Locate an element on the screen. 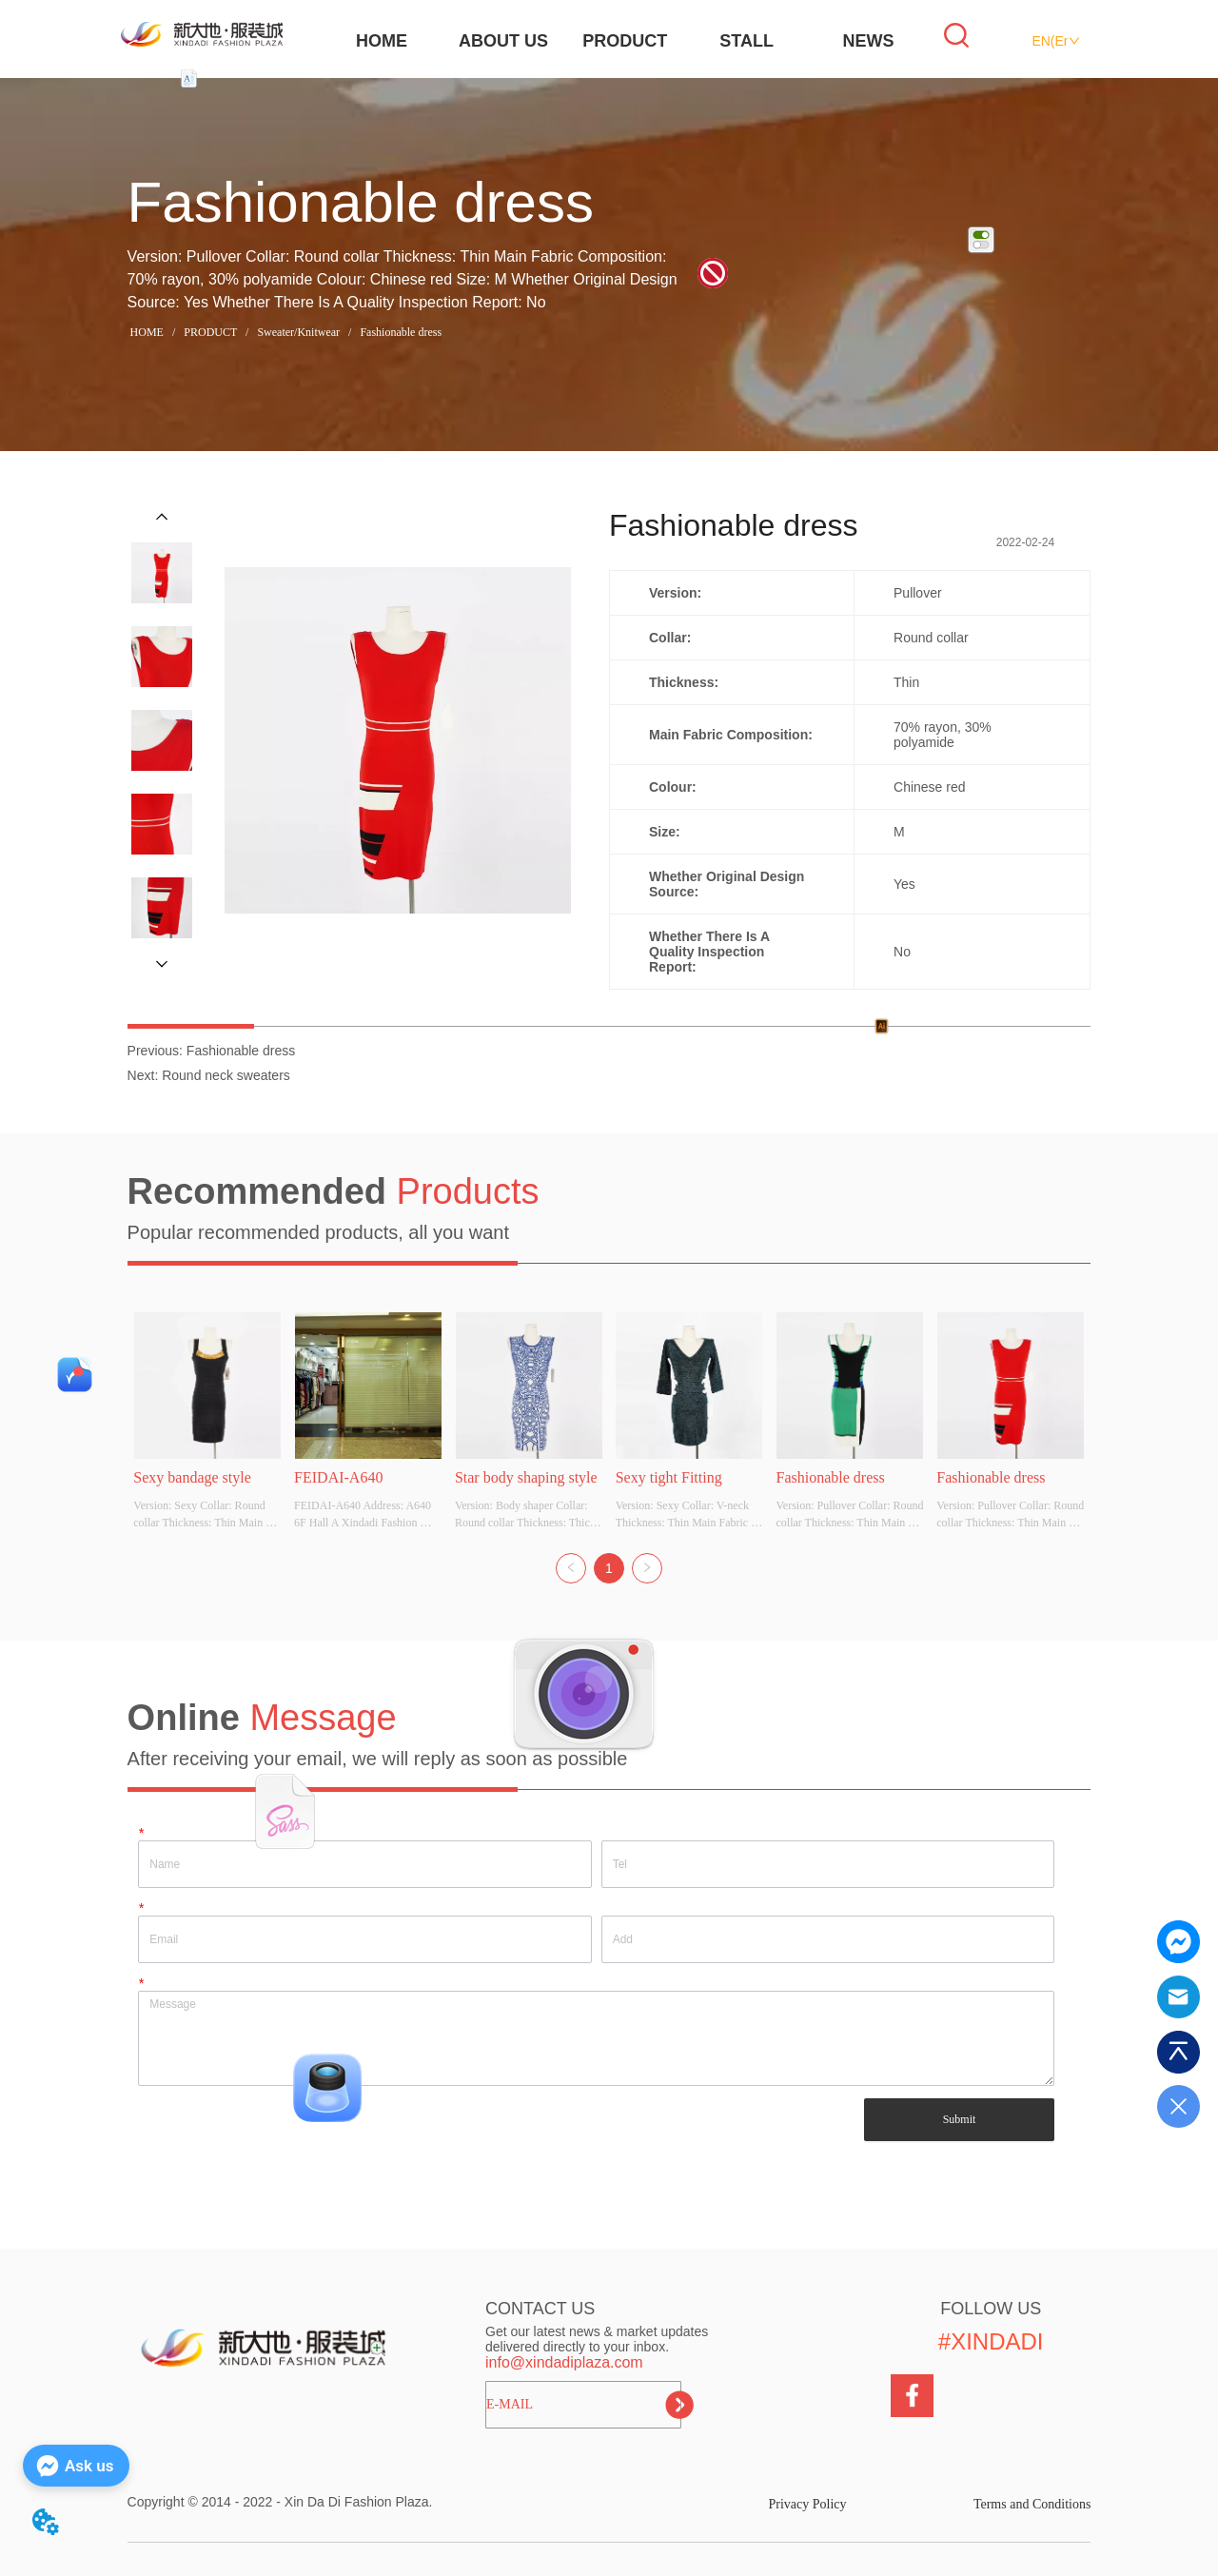 This screenshot has height=2576, width=1218. open an Adobe Illustrator file is located at coordinates (881, 1026).